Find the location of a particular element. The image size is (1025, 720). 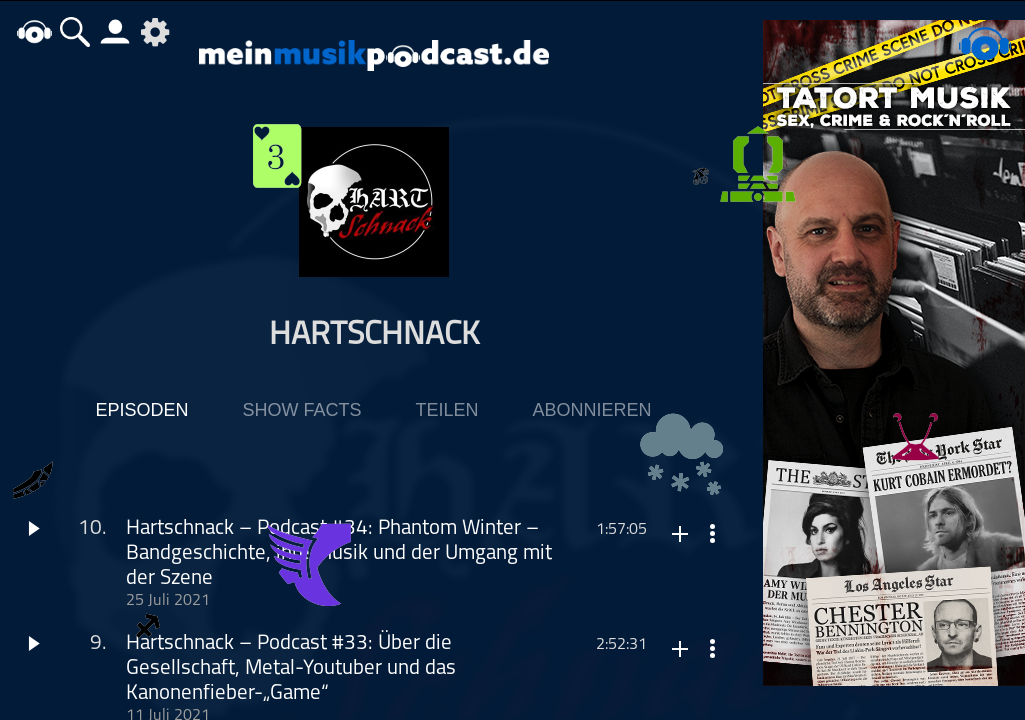

indicates snowy weather conditions is located at coordinates (681, 454).